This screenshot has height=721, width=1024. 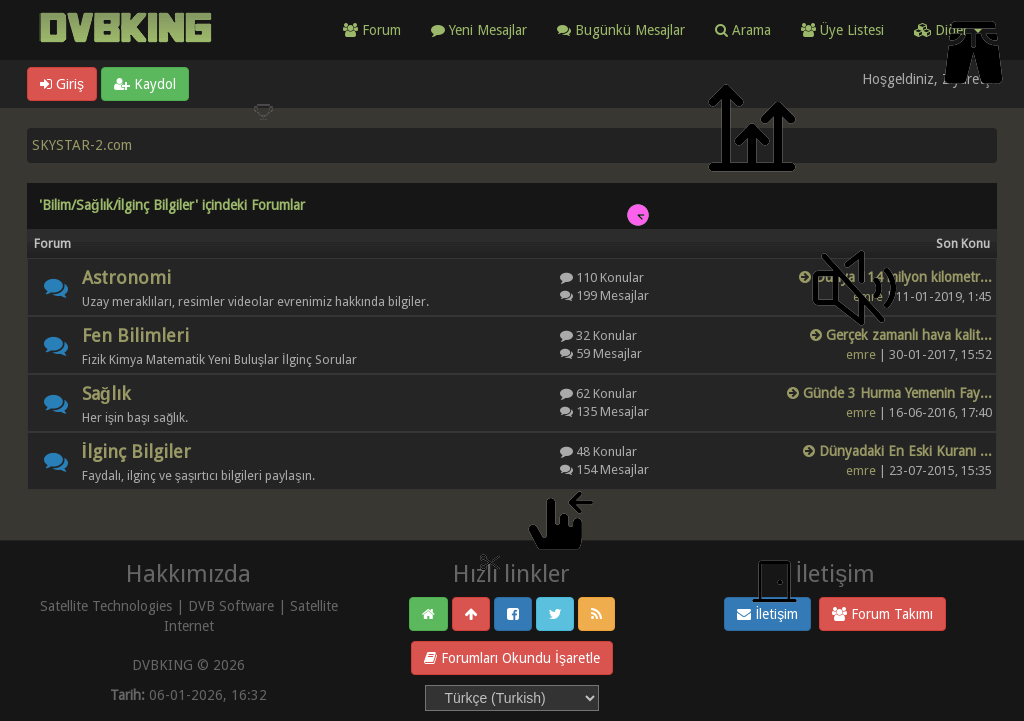 I want to click on cut selected content, so click(x=489, y=562).